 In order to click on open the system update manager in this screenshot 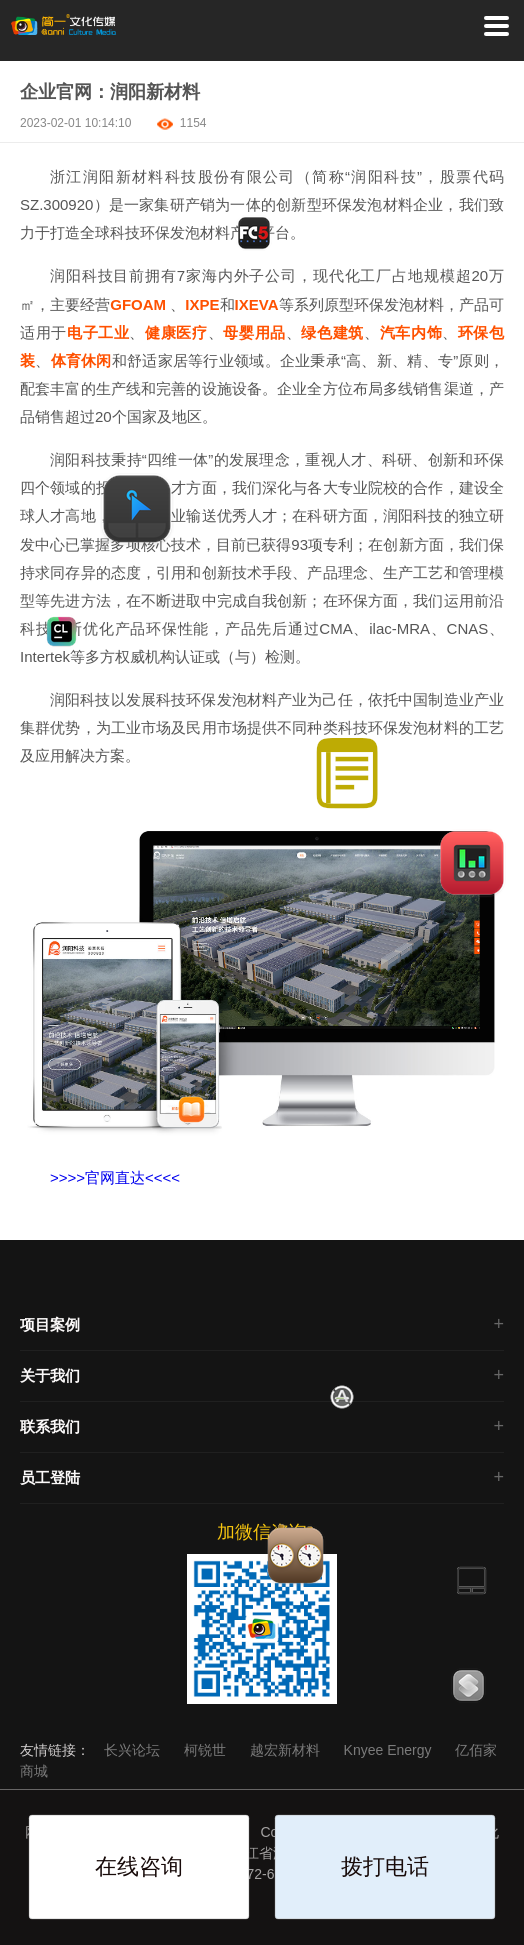, I will do `click(342, 1397)`.